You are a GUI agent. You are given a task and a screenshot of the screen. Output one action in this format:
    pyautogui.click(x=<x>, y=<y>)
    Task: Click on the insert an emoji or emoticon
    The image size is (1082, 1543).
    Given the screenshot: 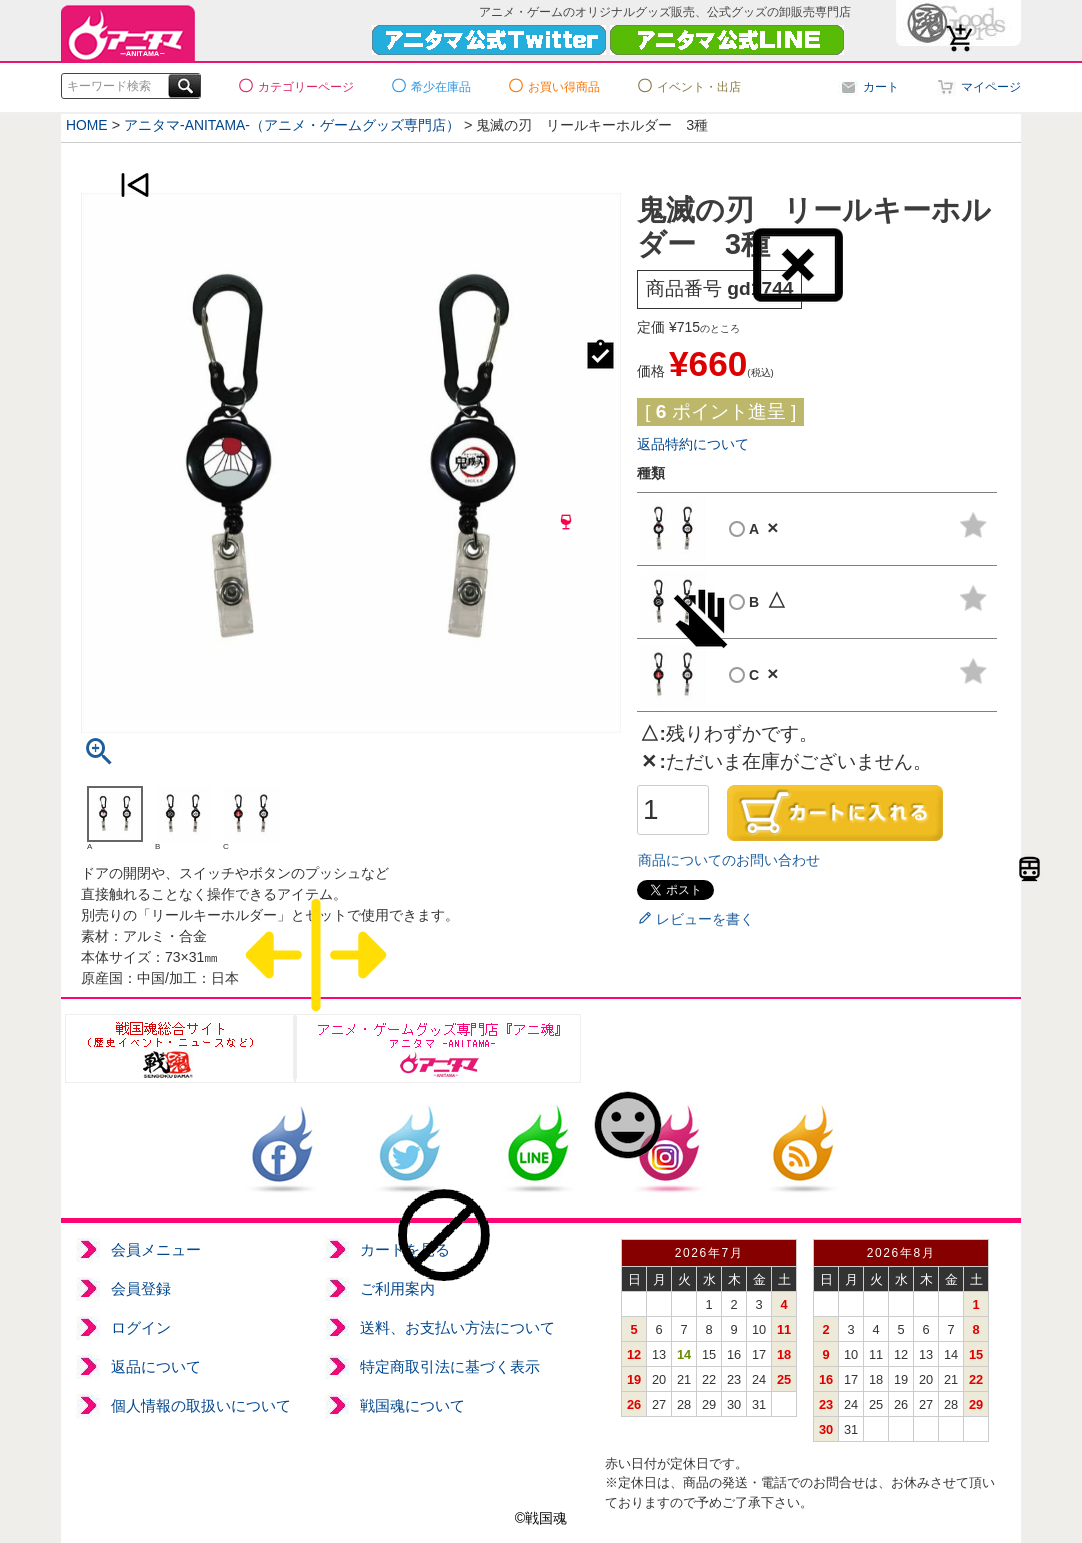 What is the action you would take?
    pyautogui.click(x=628, y=1125)
    